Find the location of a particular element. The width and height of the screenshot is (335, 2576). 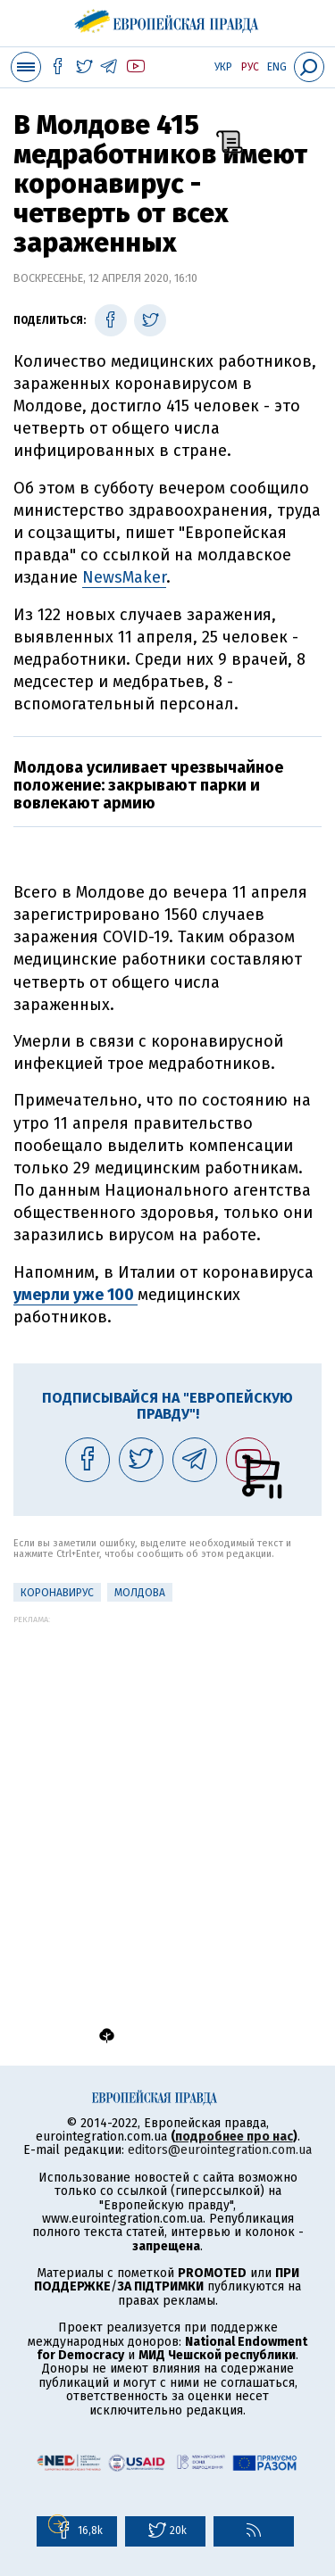

view parks or nature areas on a map is located at coordinates (106, 2035).